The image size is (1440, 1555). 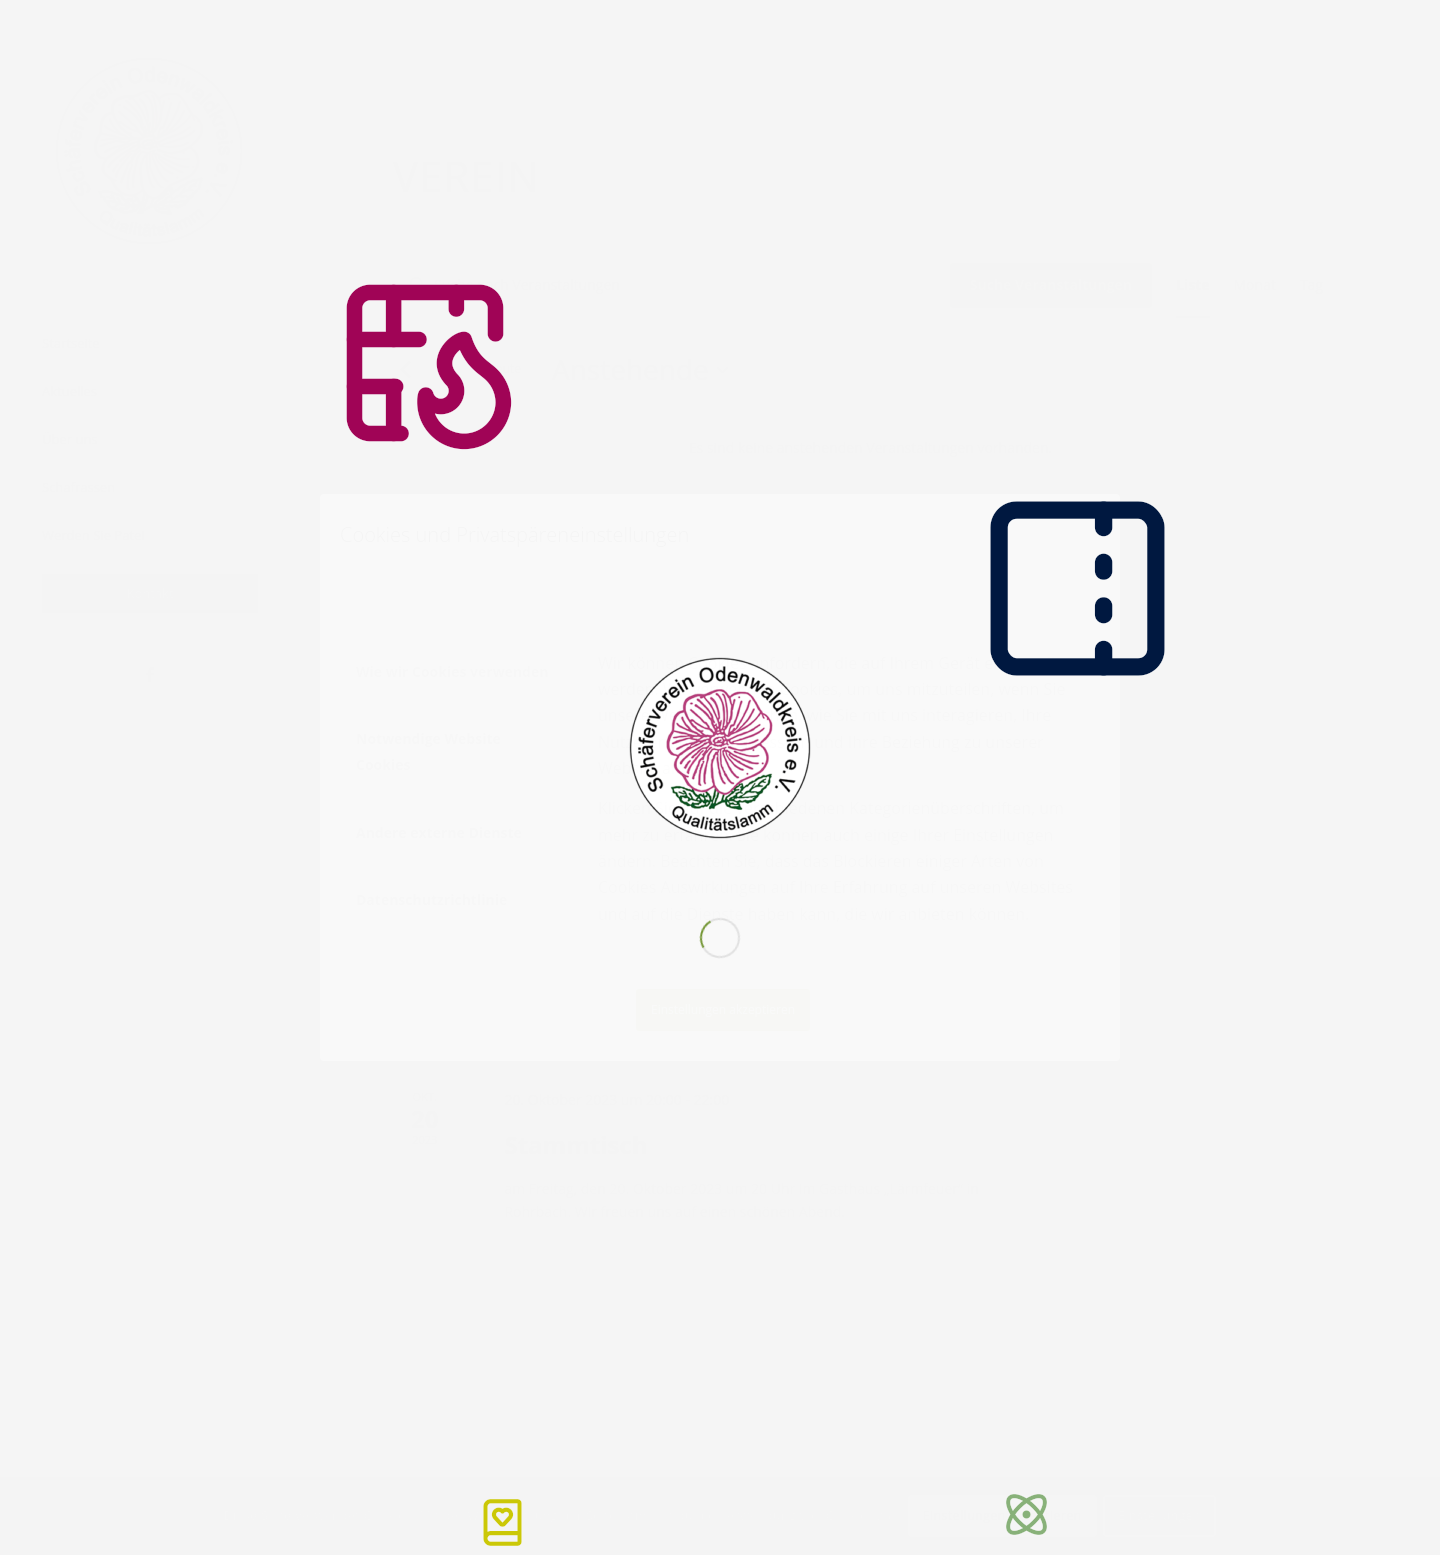 I want to click on view your favorite books, so click(x=502, y=1522).